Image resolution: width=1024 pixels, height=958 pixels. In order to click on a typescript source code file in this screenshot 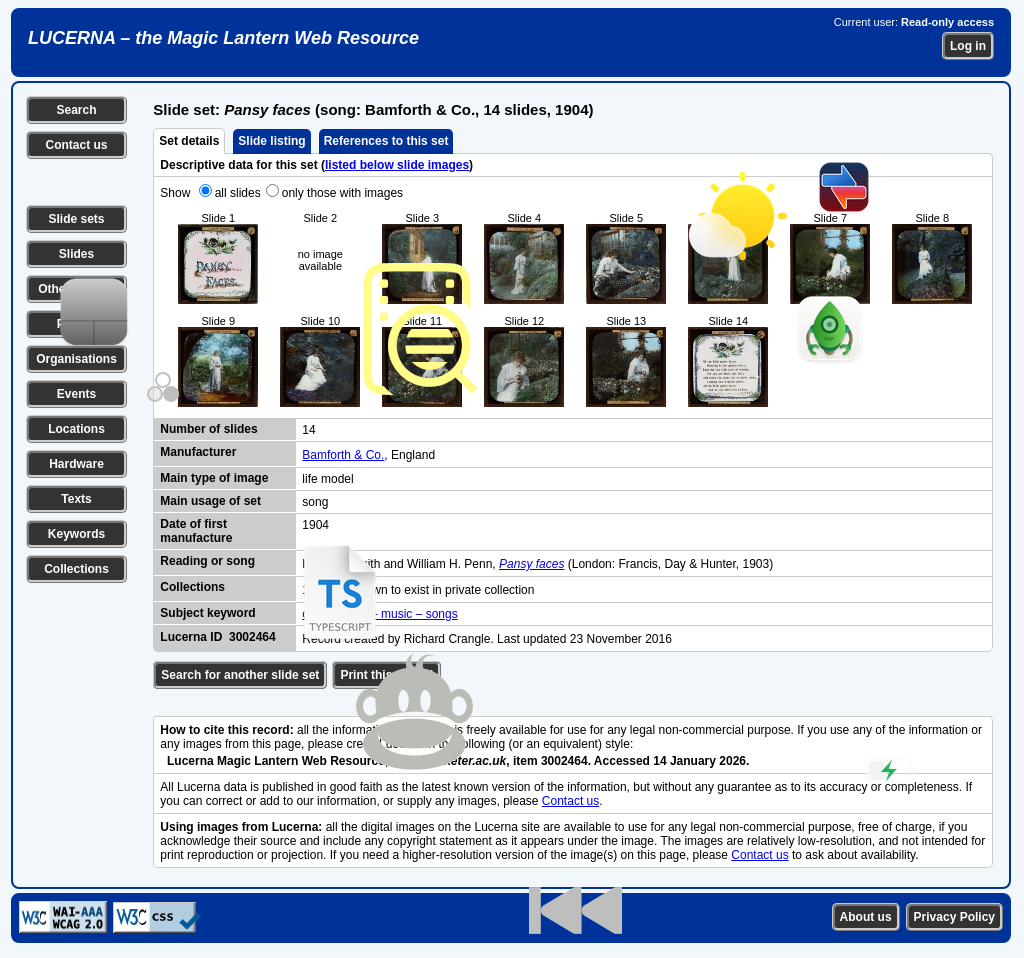, I will do `click(340, 594)`.